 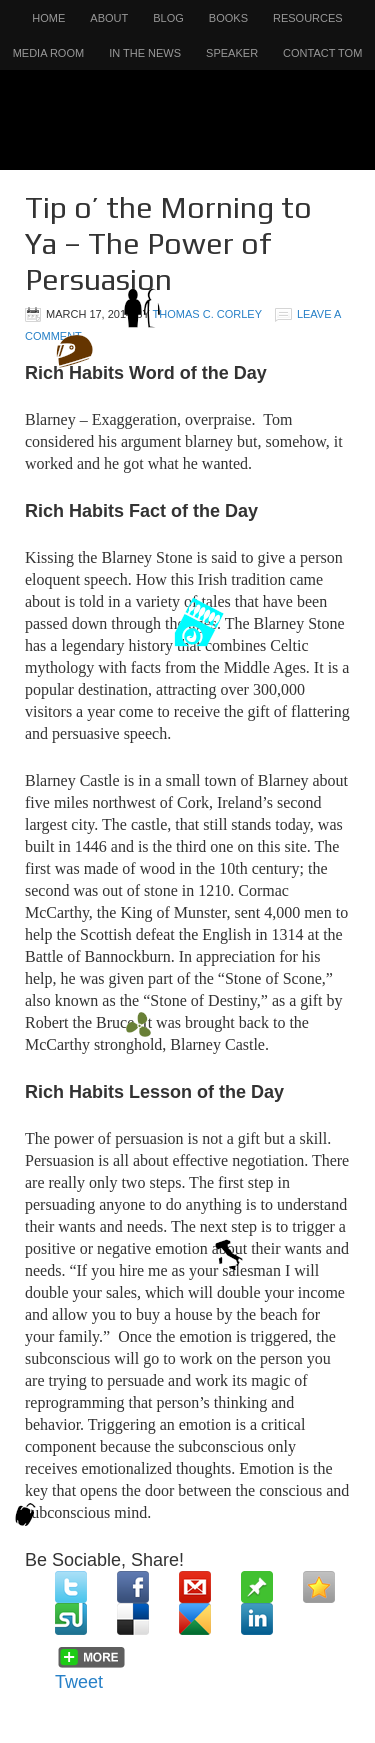 What do you see at coordinates (25, 1514) in the screenshot?
I see `select bell pepper ingredient in a cooking game` at bounding box center [25, 1514].